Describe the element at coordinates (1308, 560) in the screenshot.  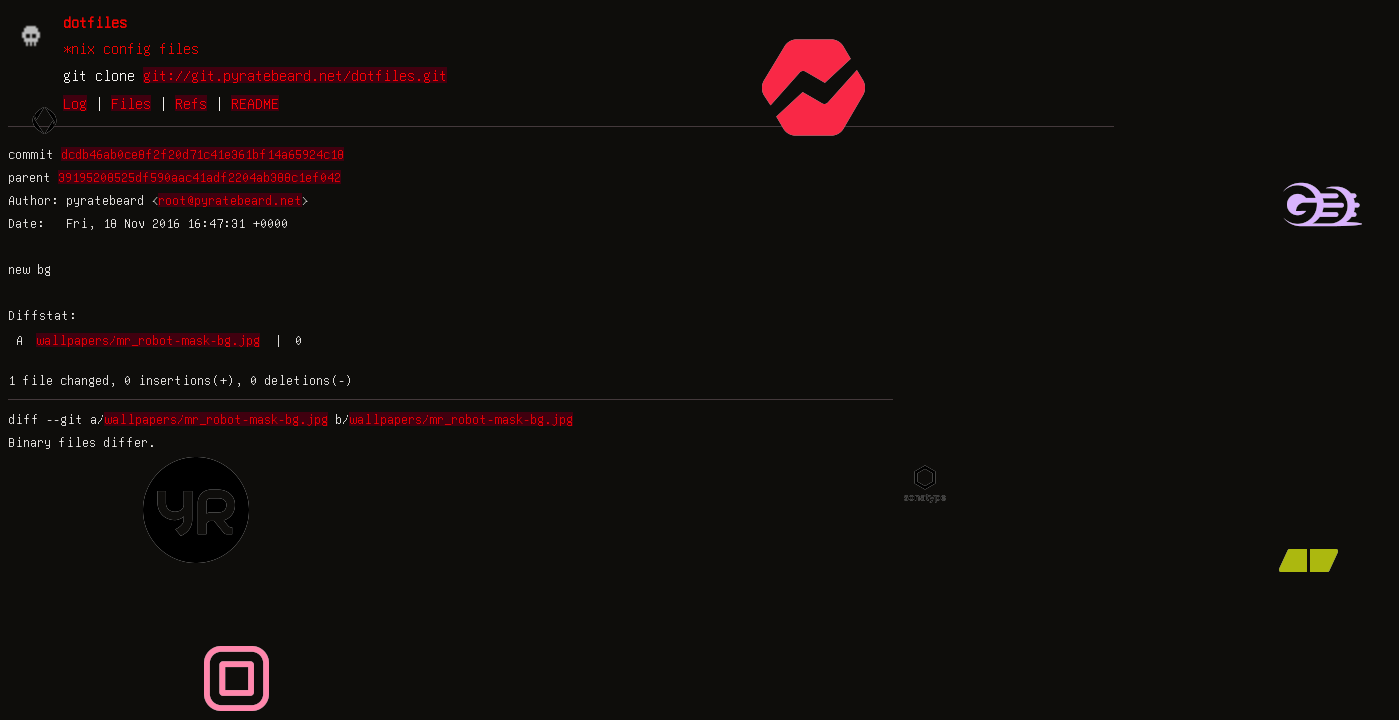
I see `eraser app logo` at that location.